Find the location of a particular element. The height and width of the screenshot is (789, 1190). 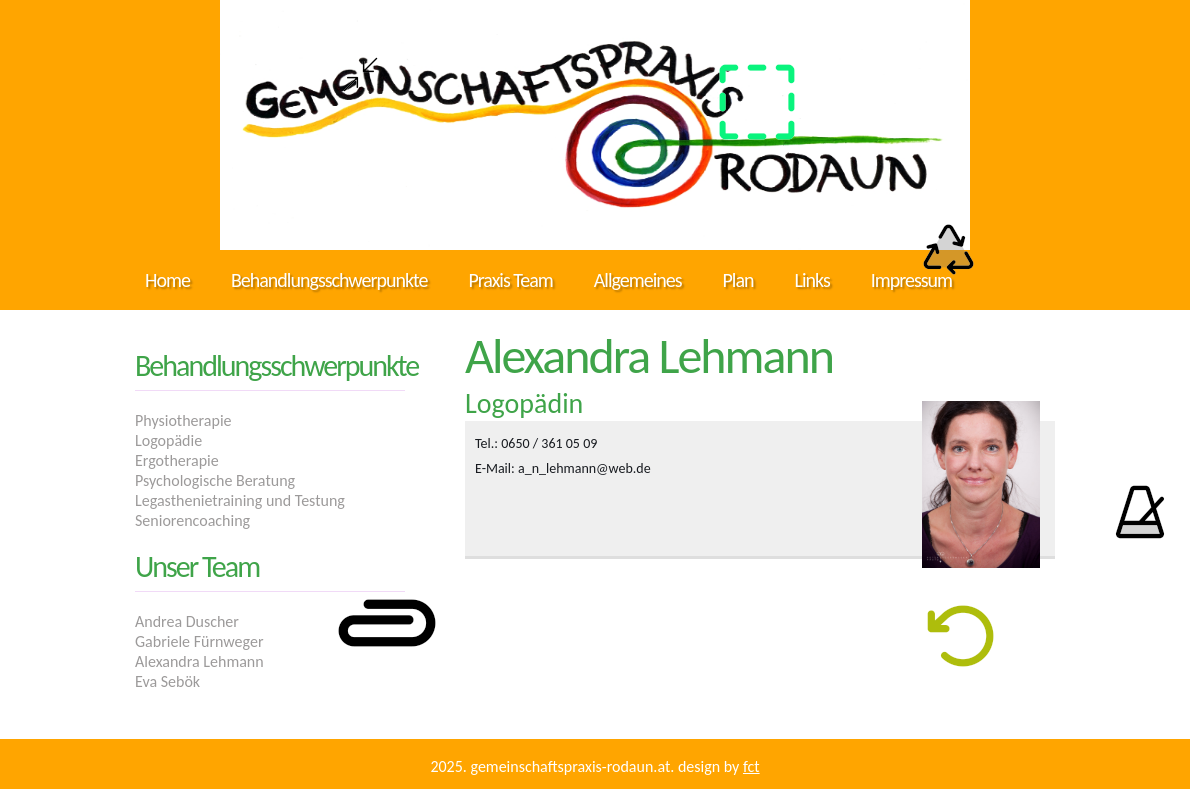

undo the last action is located at coordinates (963, 636).